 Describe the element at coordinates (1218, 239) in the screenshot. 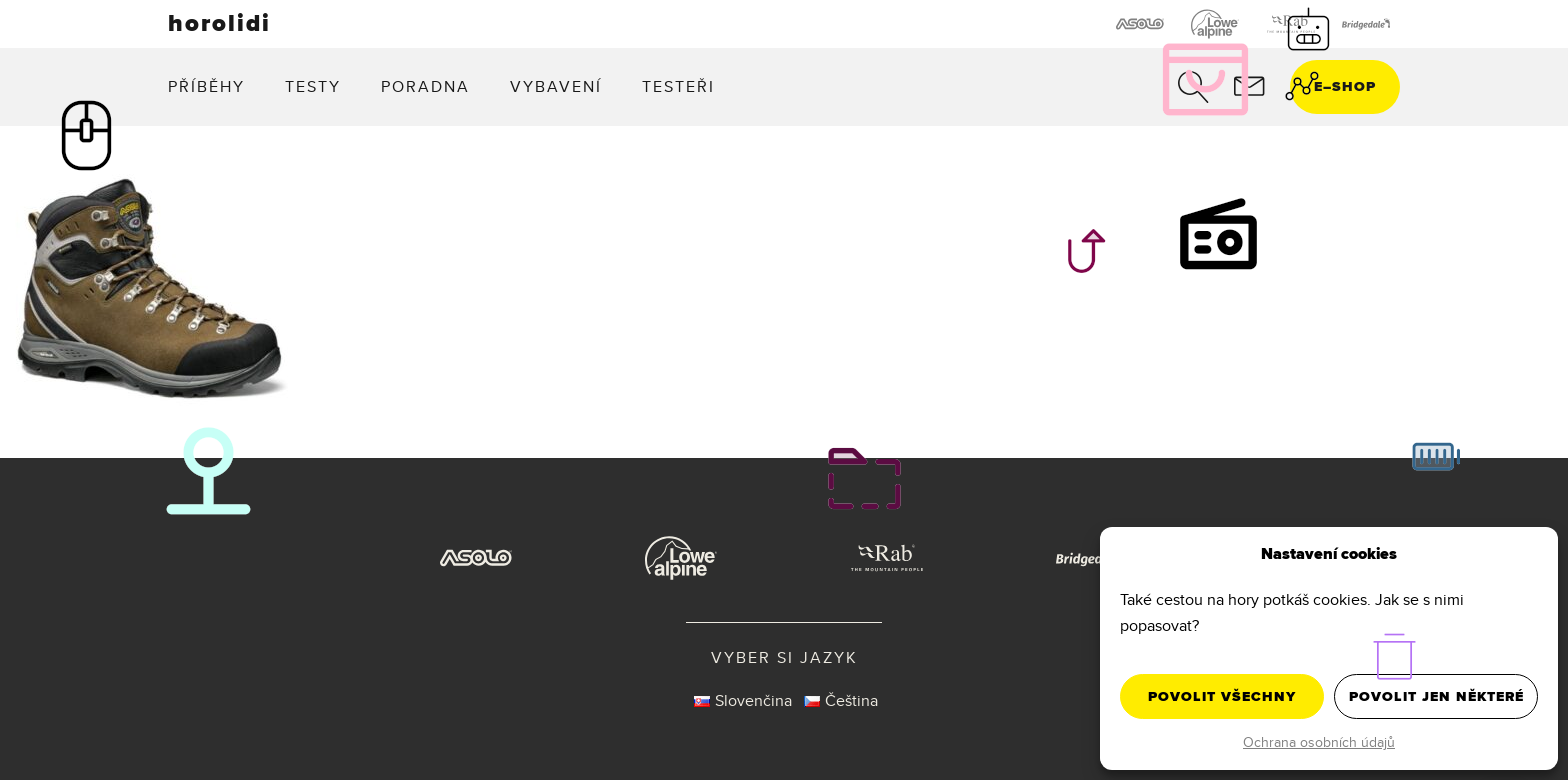

I see `open radio or audio streaming` at that location.